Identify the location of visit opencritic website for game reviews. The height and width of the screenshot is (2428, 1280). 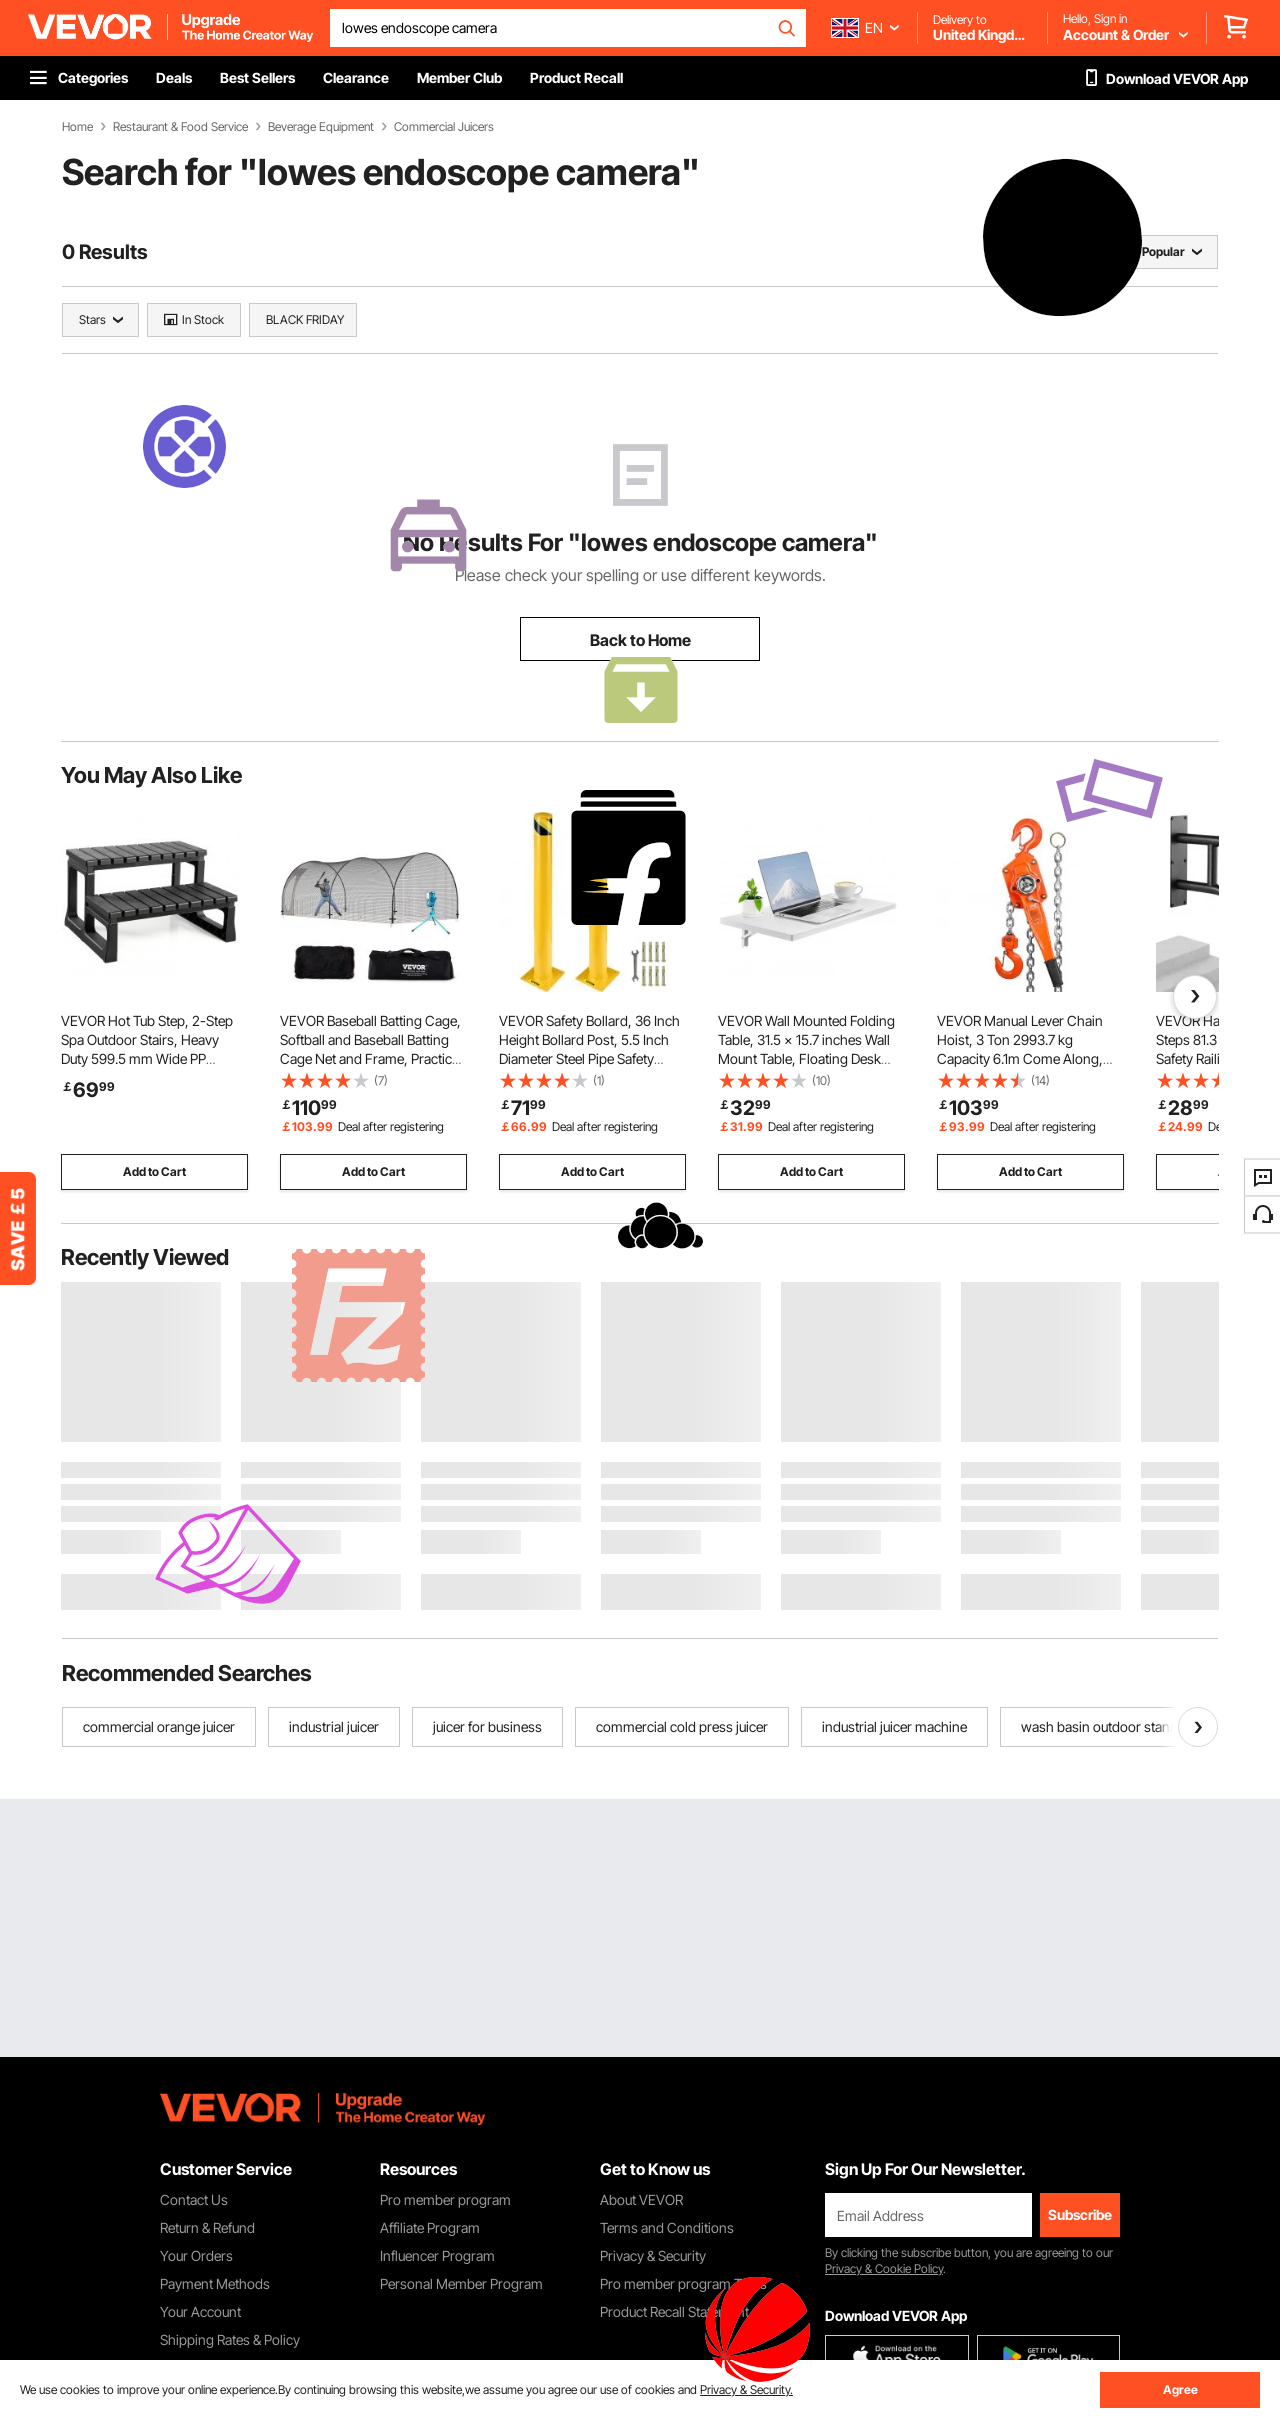
(184, 446).